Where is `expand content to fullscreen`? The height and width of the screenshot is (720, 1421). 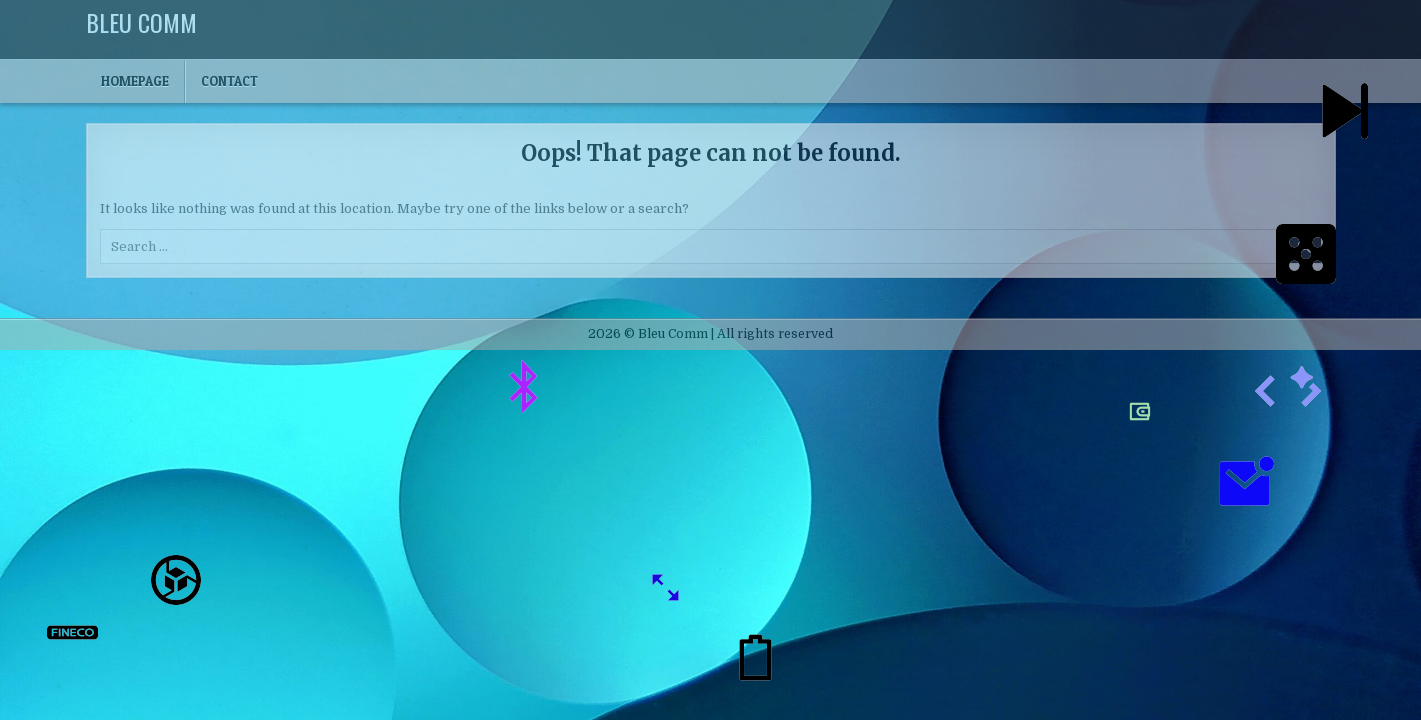 expand content to fullscreen is located at coordinates (665, 587).